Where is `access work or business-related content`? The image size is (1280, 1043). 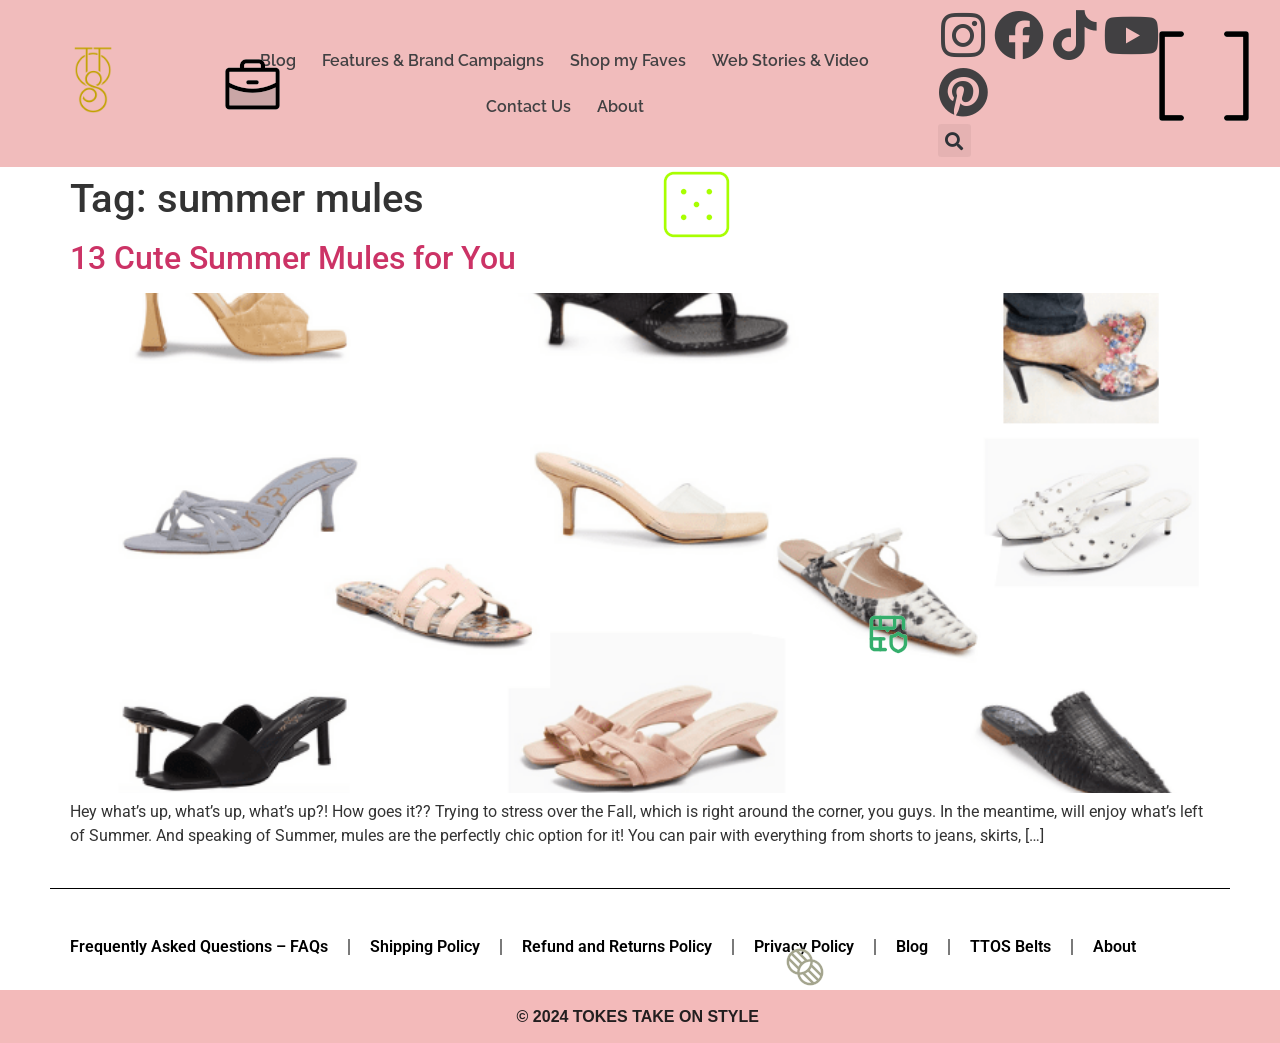
access work or business-related content is located at coordinates (252, 86).